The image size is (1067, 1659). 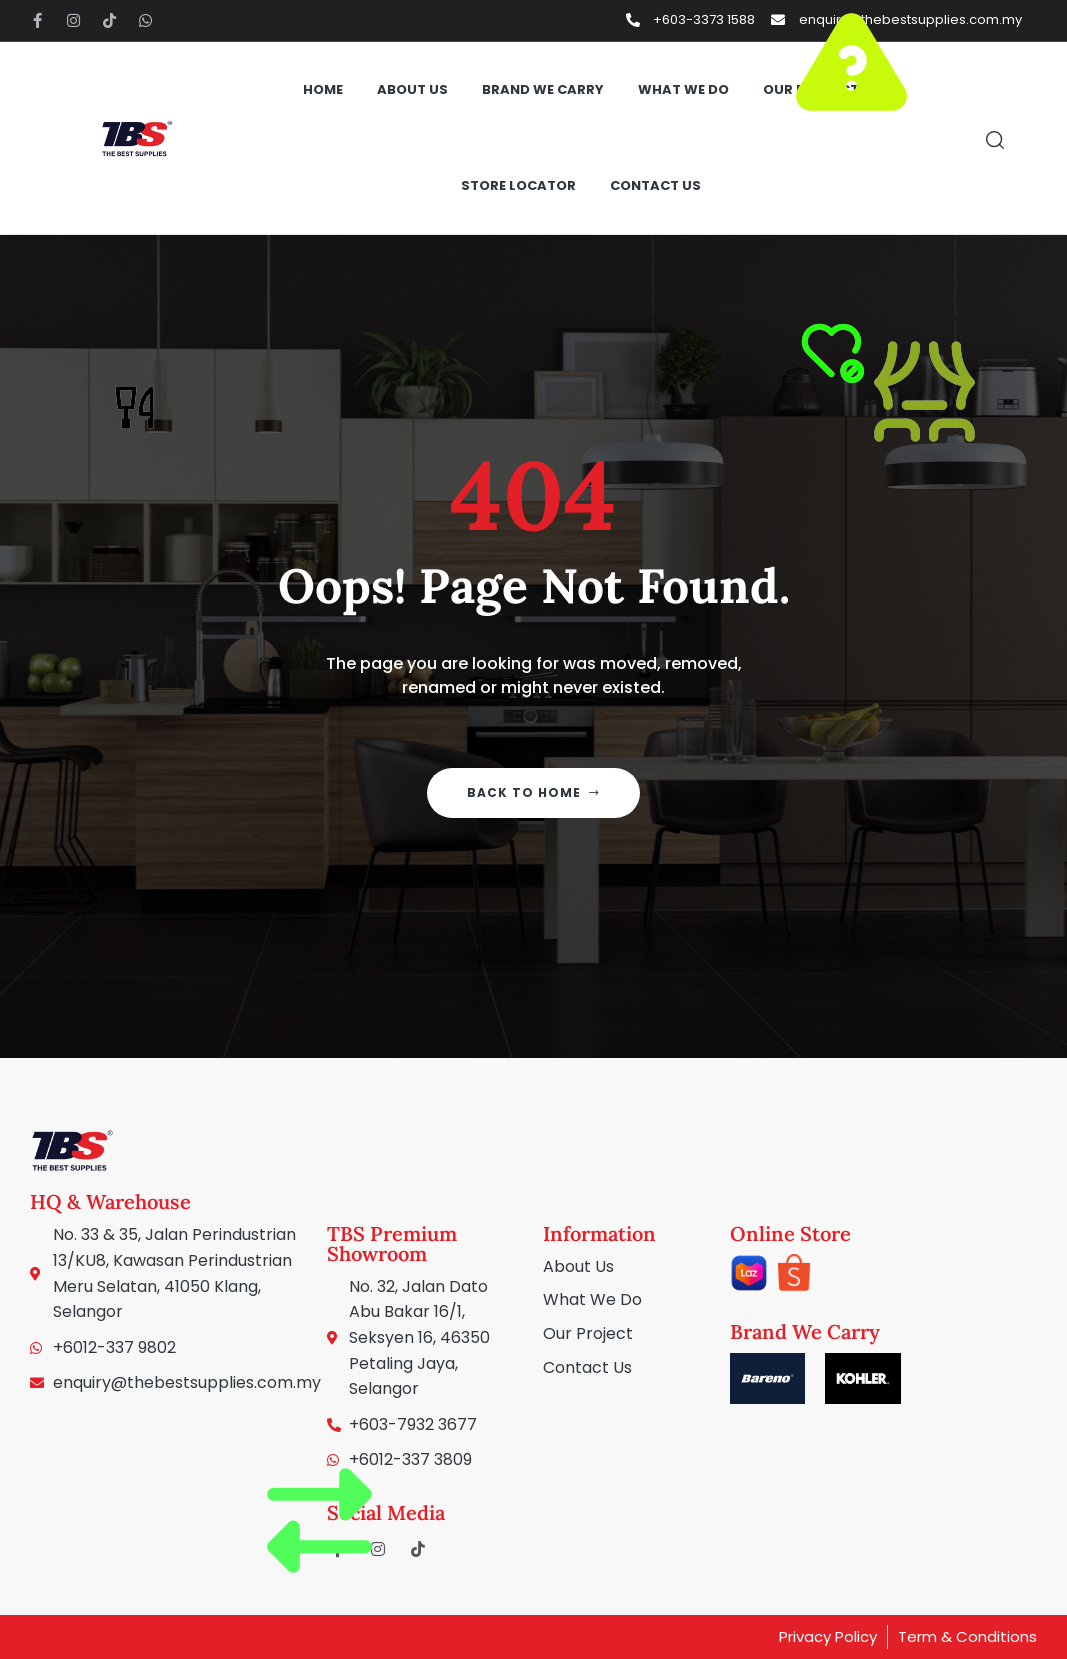 I want to click on swap or exchange items, so click(x=319, y=1520).